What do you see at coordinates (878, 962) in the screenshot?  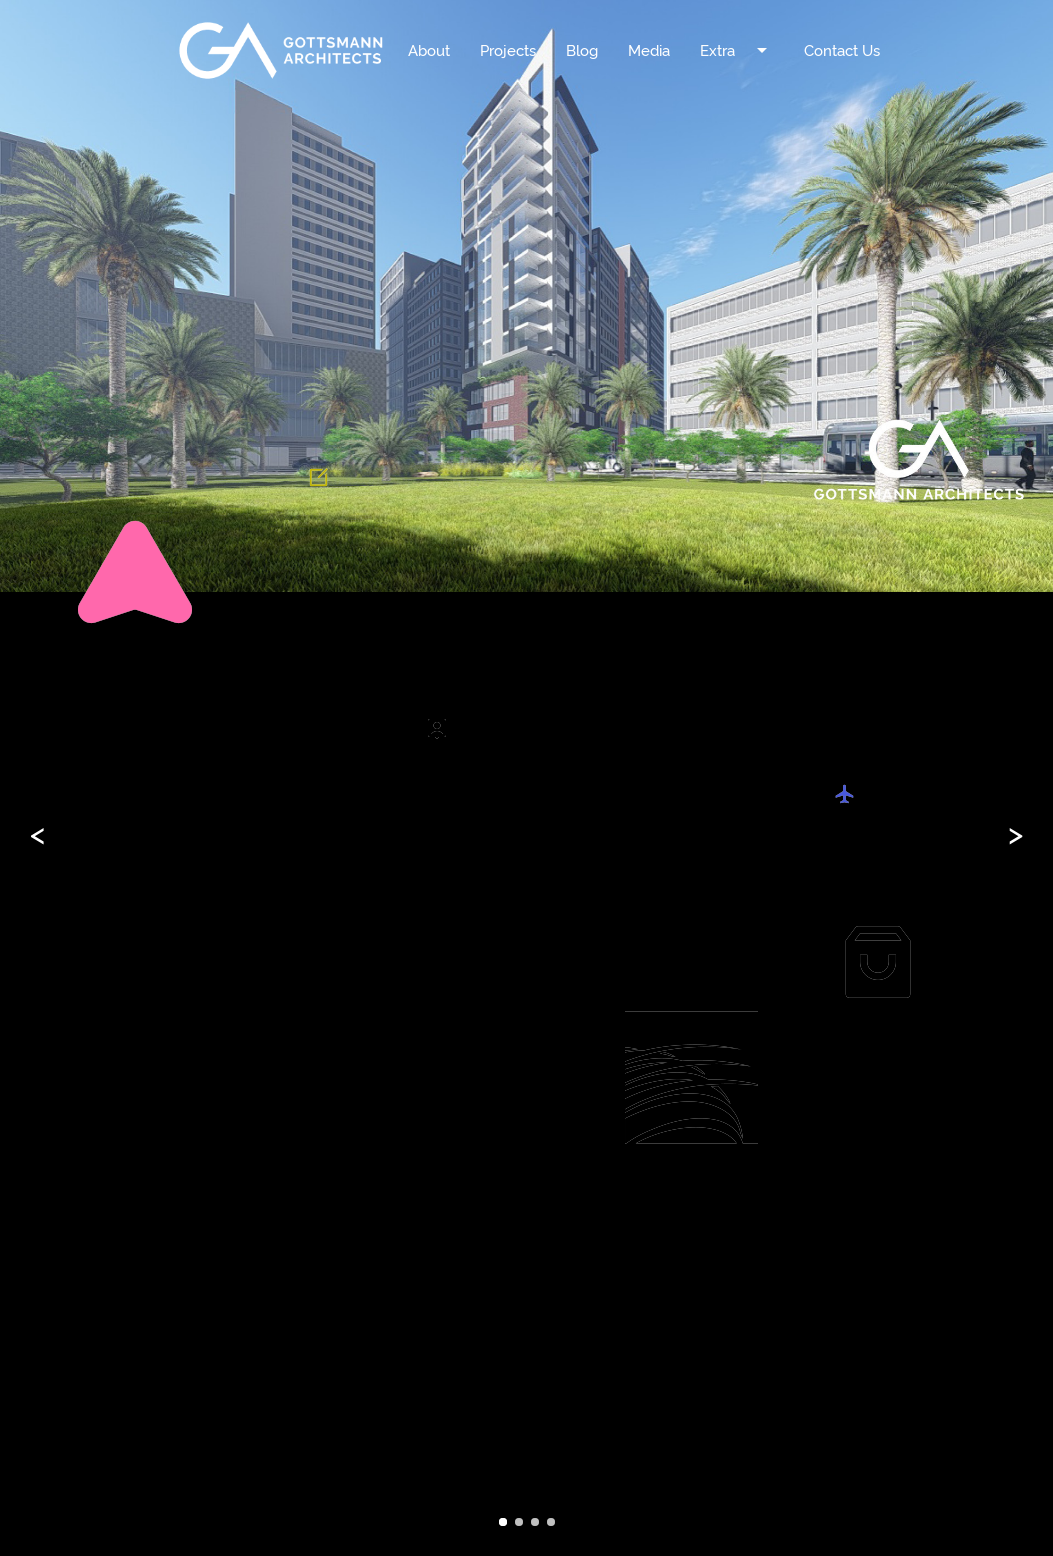 I see `view your shopping bag` at bounding box center [878, 962].